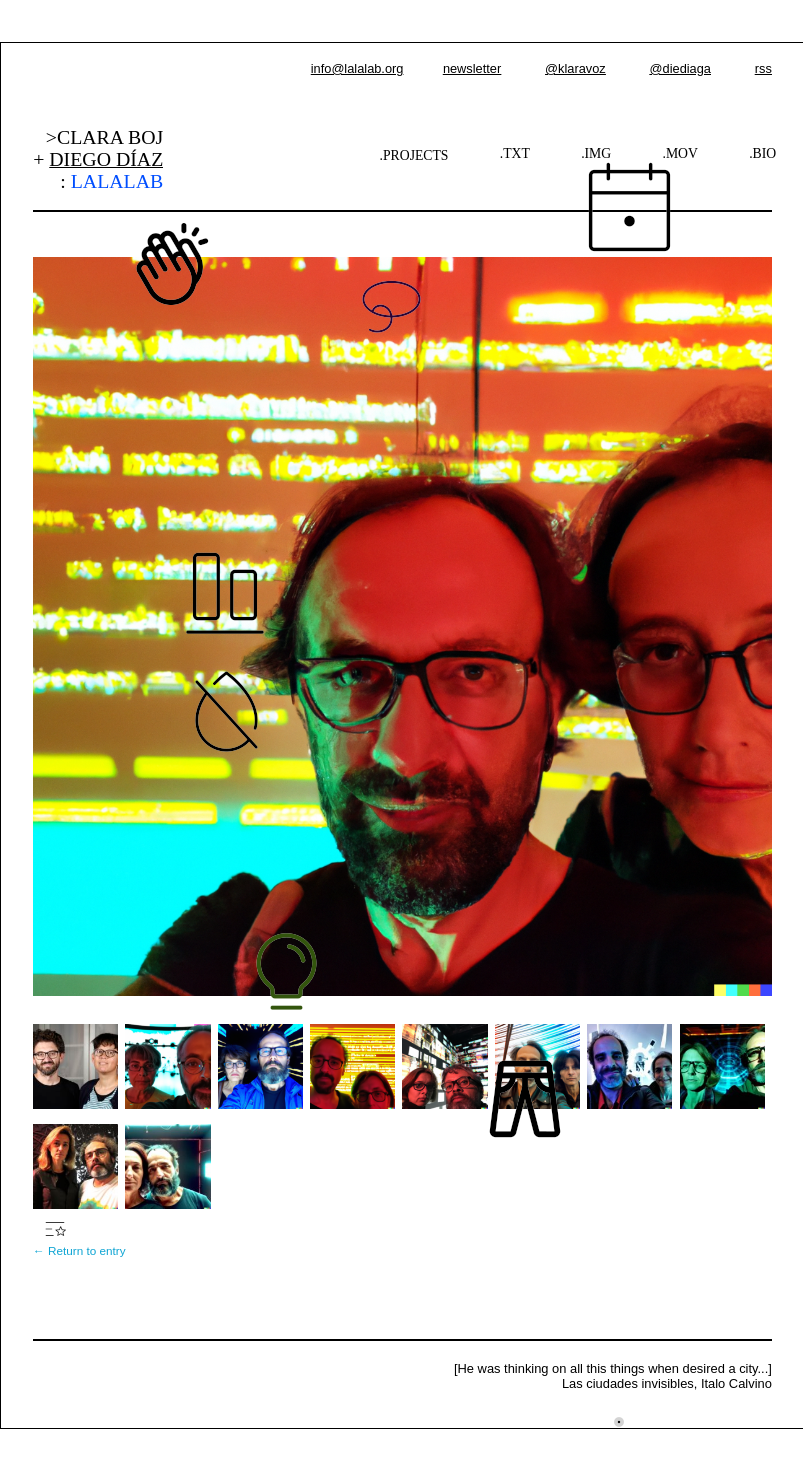 Image resolution: width=803 pixels, height=1461 pixels. Describe the element at coordinates (225, 595) in the screenshot. I see `align selected elements to the bottom` at that location.